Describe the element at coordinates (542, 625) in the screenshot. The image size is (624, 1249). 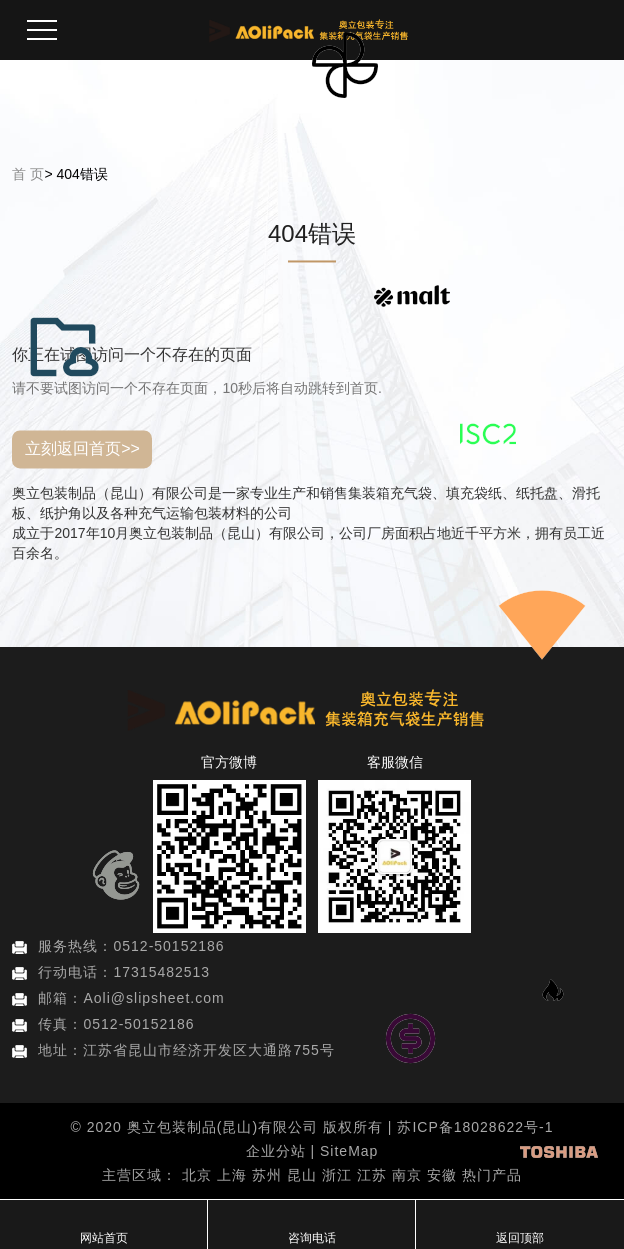
I see `indicates active wifi connection` at that location.